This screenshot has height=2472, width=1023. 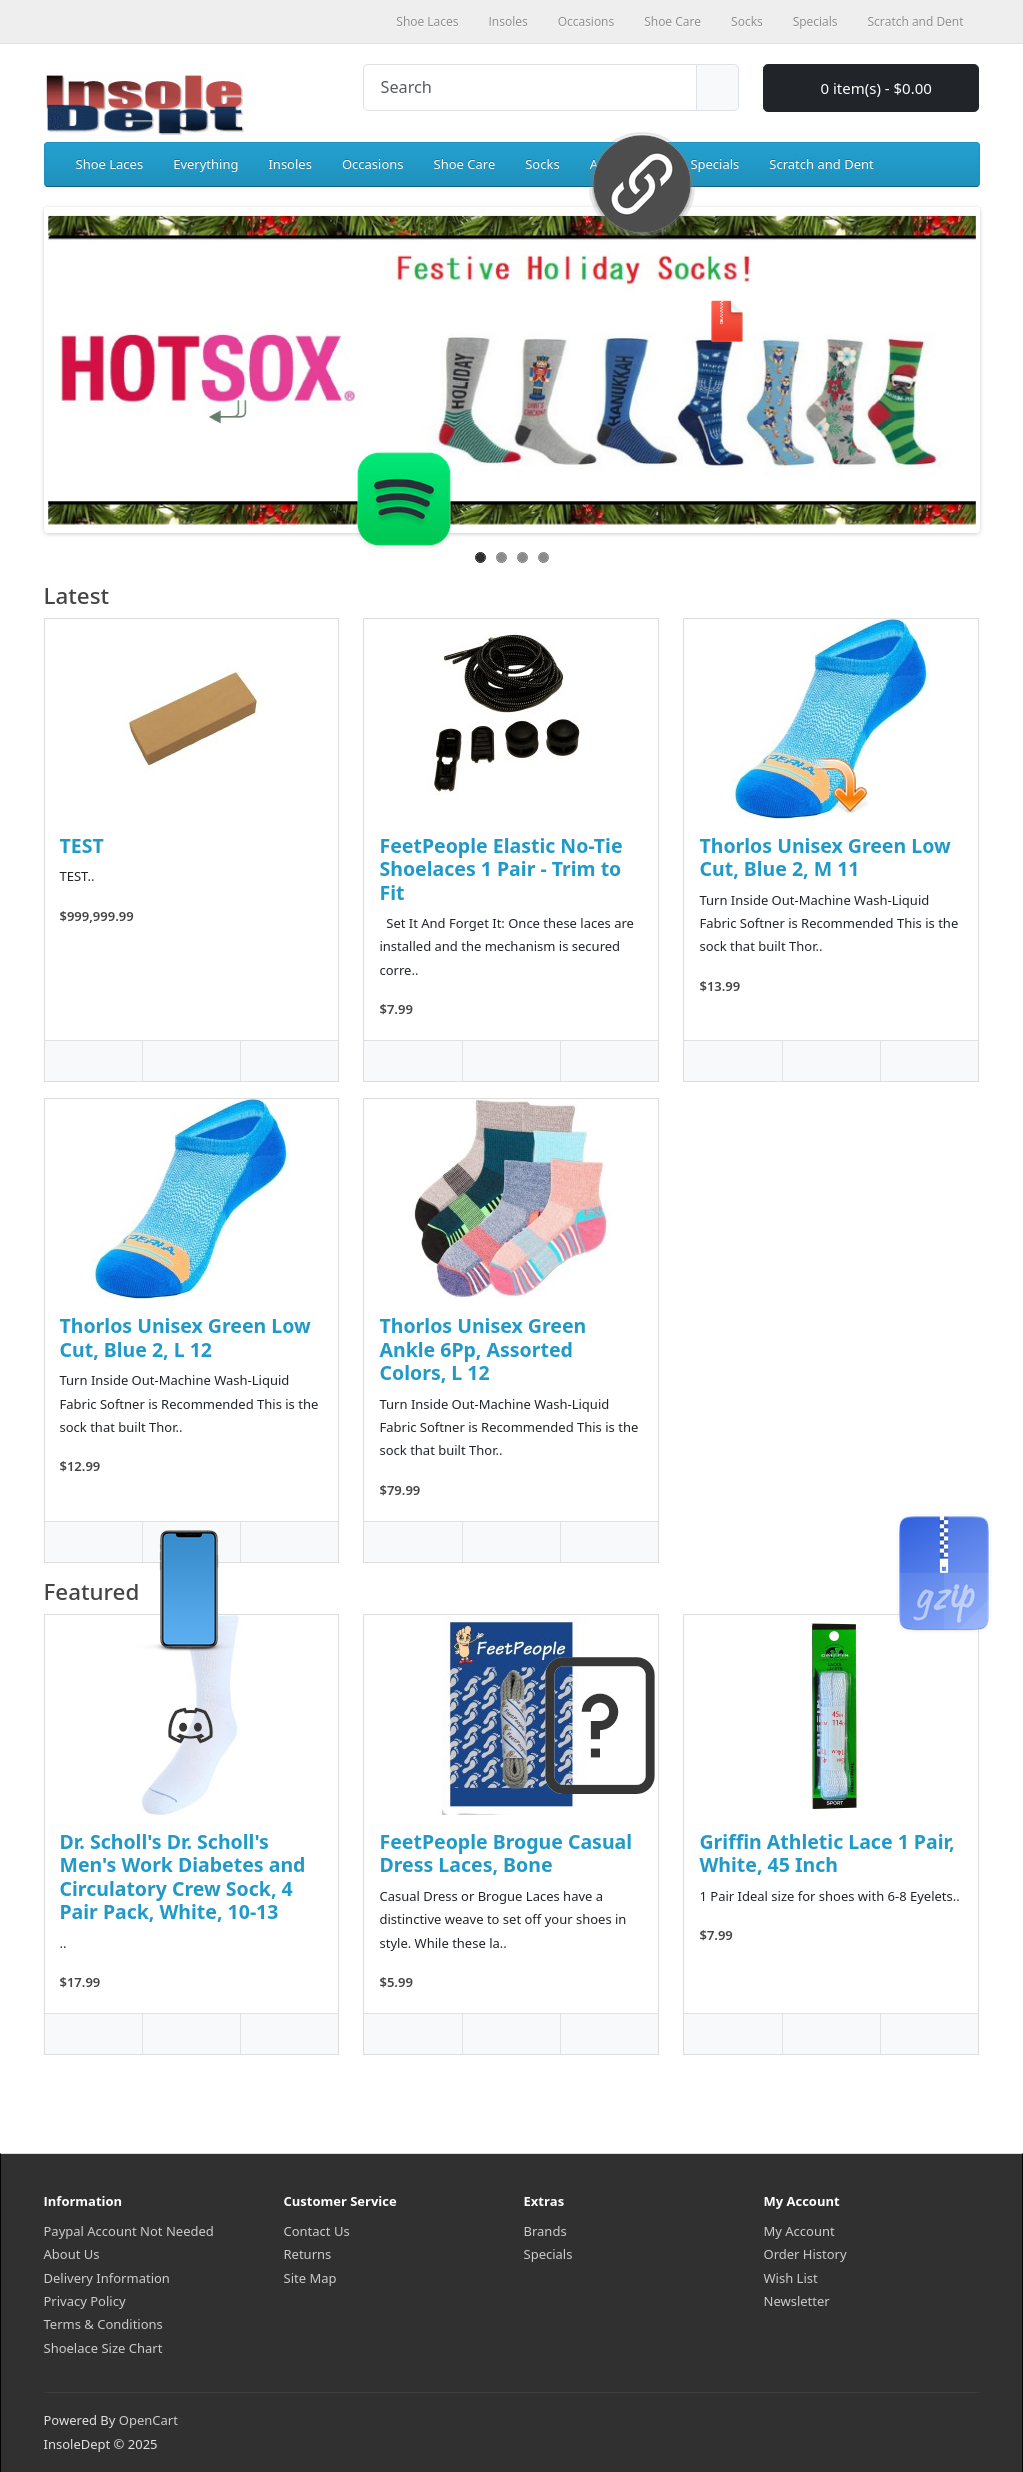 What do you see at coordinates (727, 322) in the screenshot?
I see `a compressed tar archive file (.tar.z)` at bounding box center [727, 322].